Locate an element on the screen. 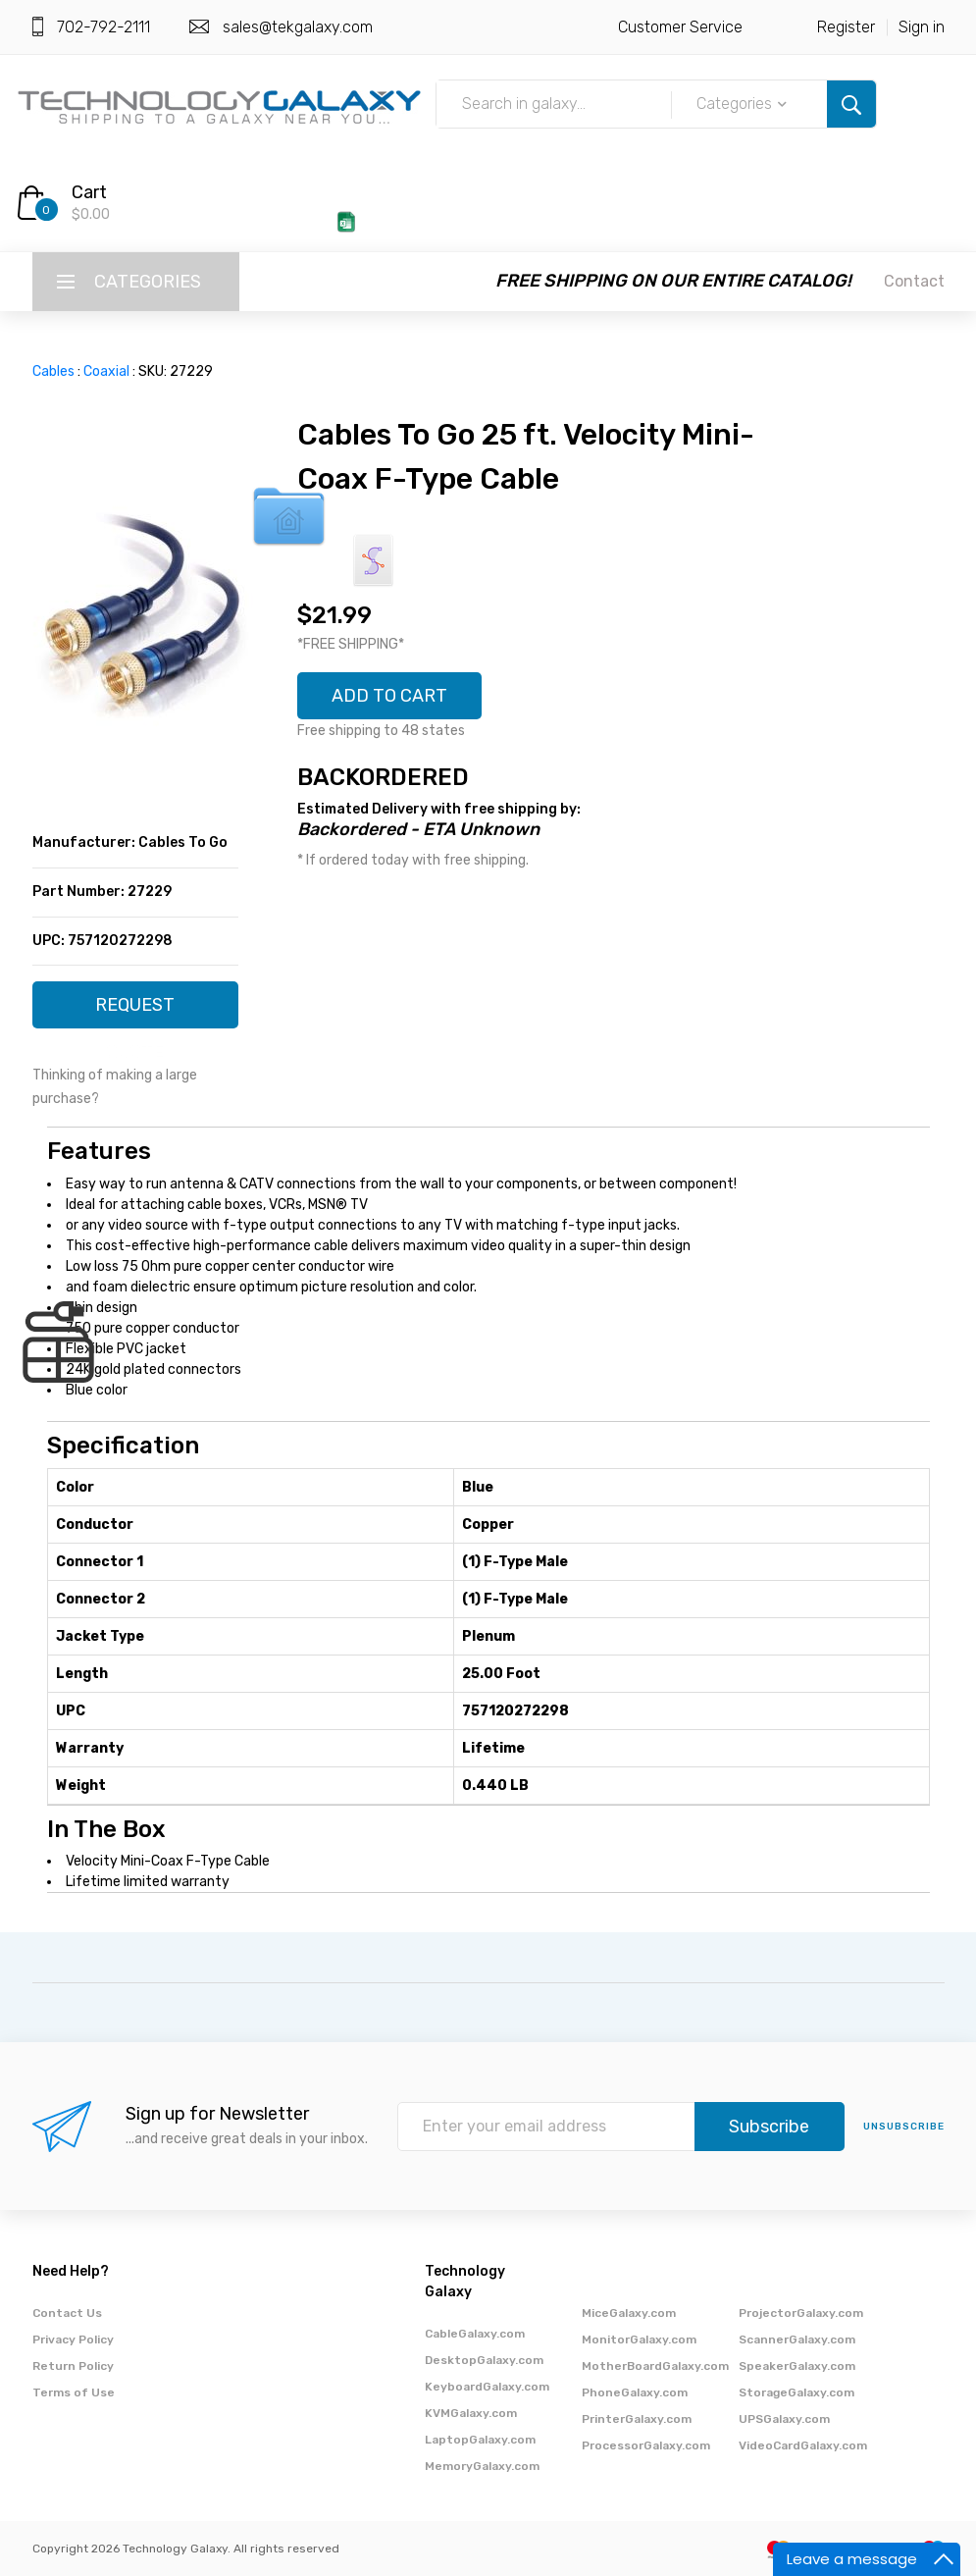  open a microsoft excel spreadsheet file is located at coordinates (346, 222).